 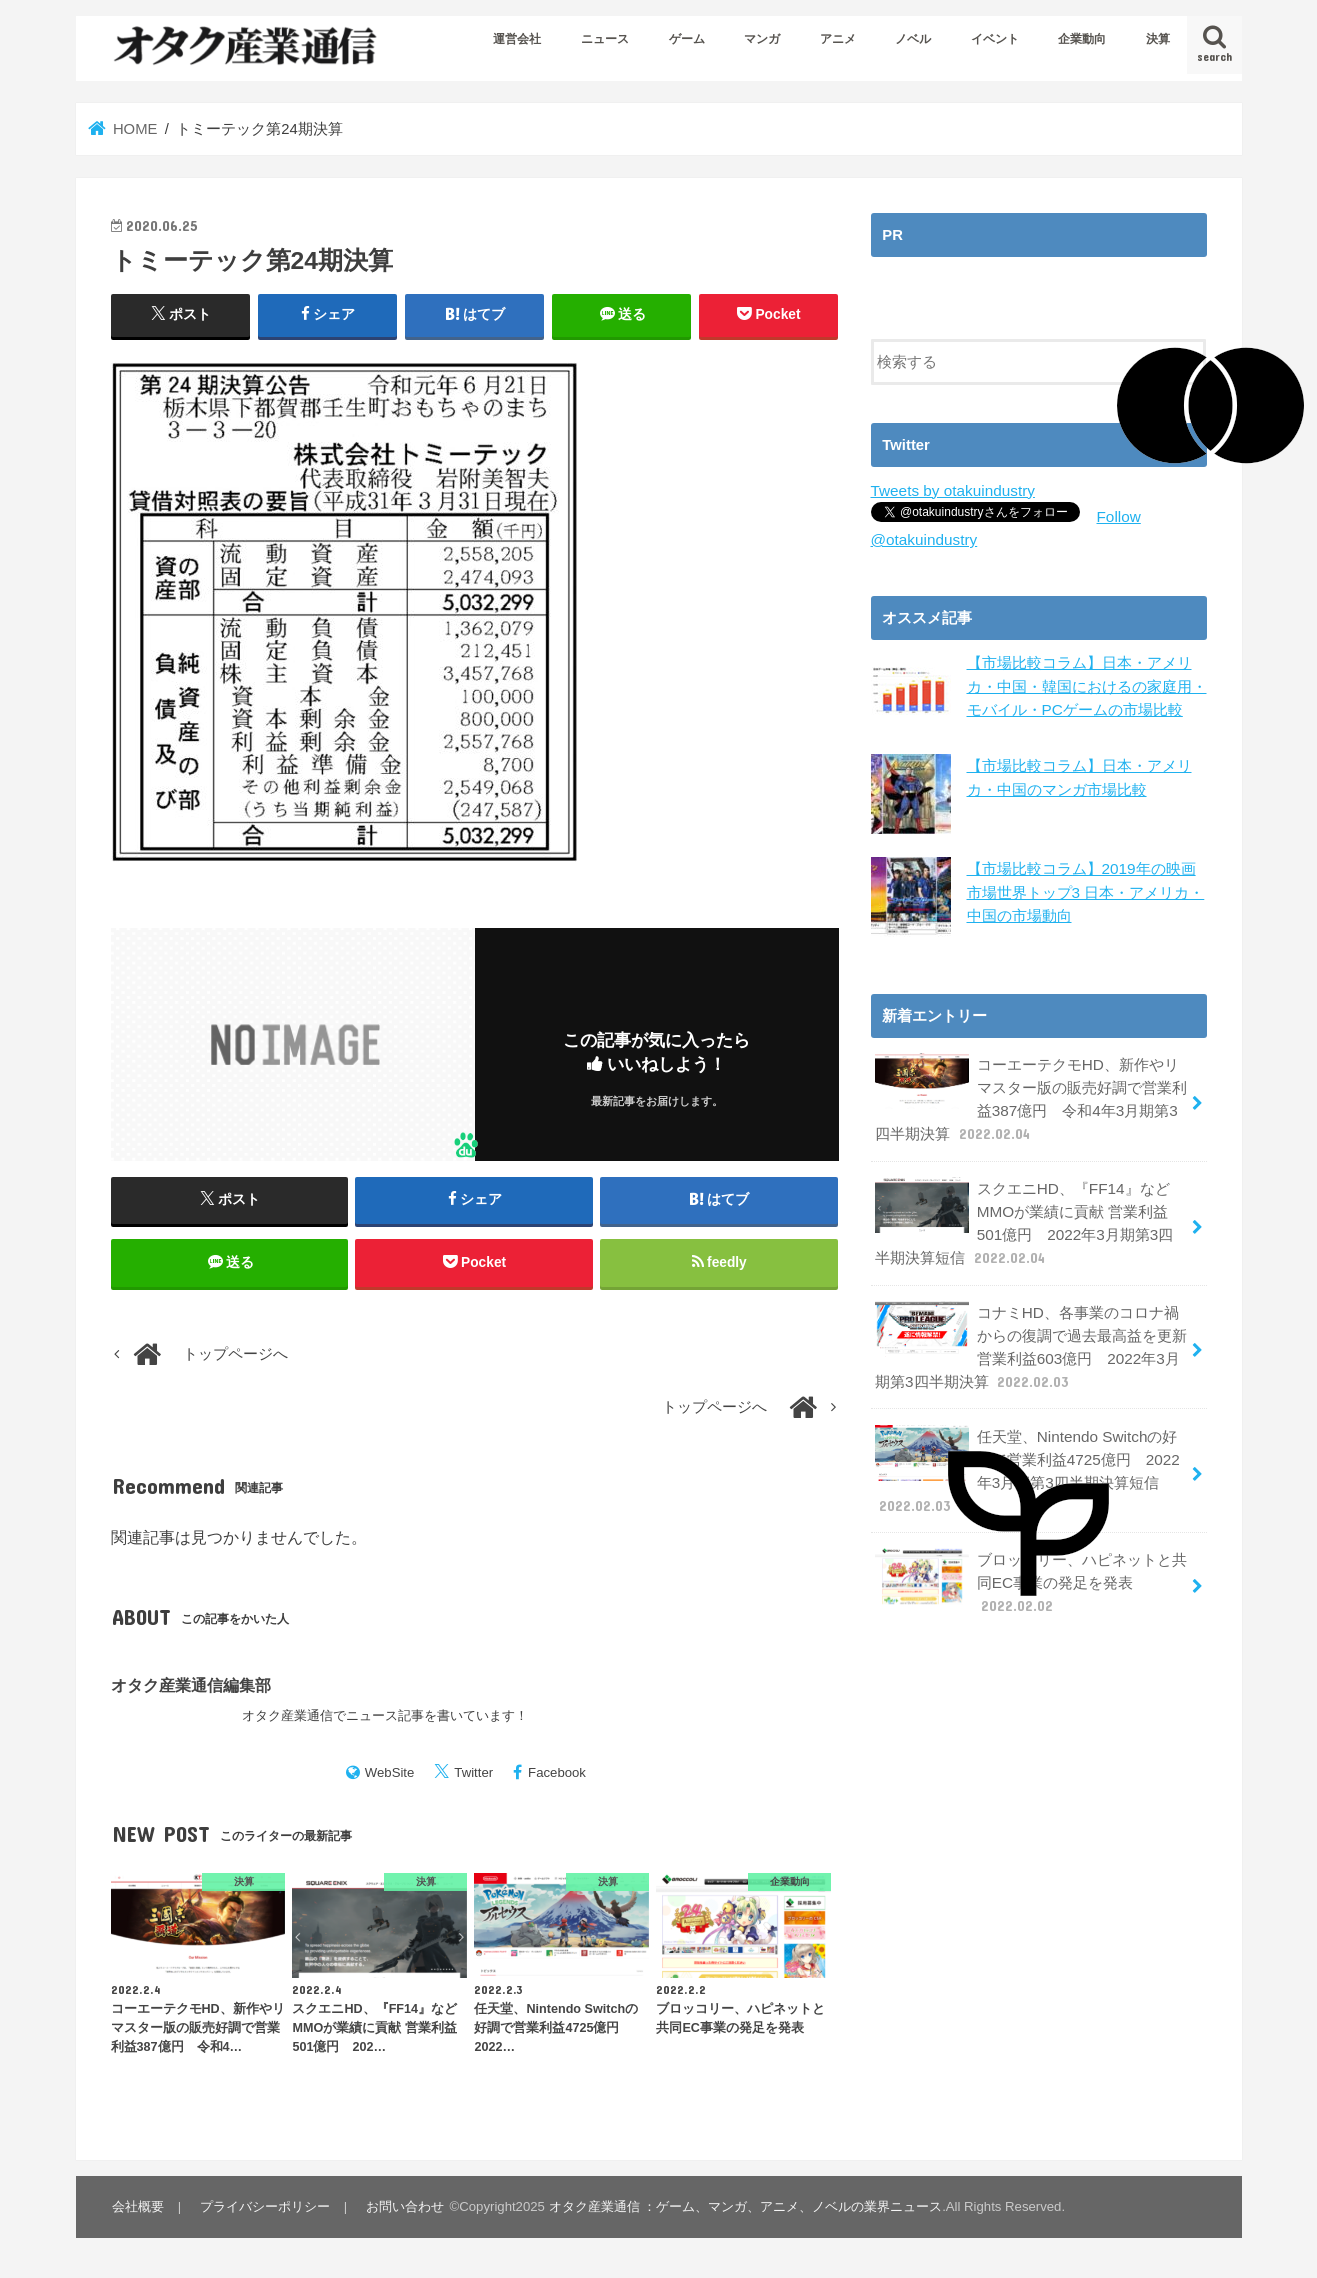 I want to click on pay with mastercard, so click(x=1210, y=405).